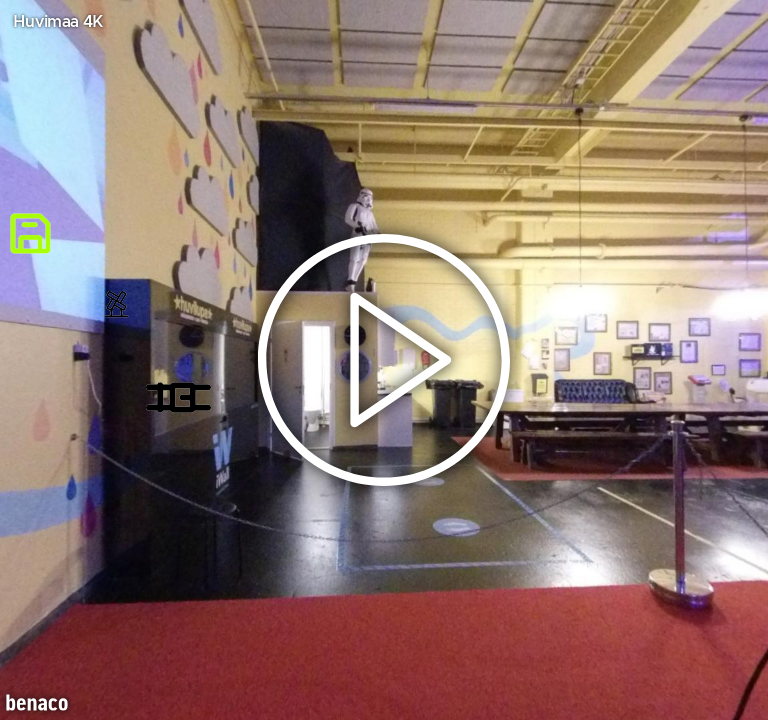  What do you see at coordinates (116, 304) in the screenshot?
I see `indicates wind or renewable energy settings` at bounding box center [116, 304].